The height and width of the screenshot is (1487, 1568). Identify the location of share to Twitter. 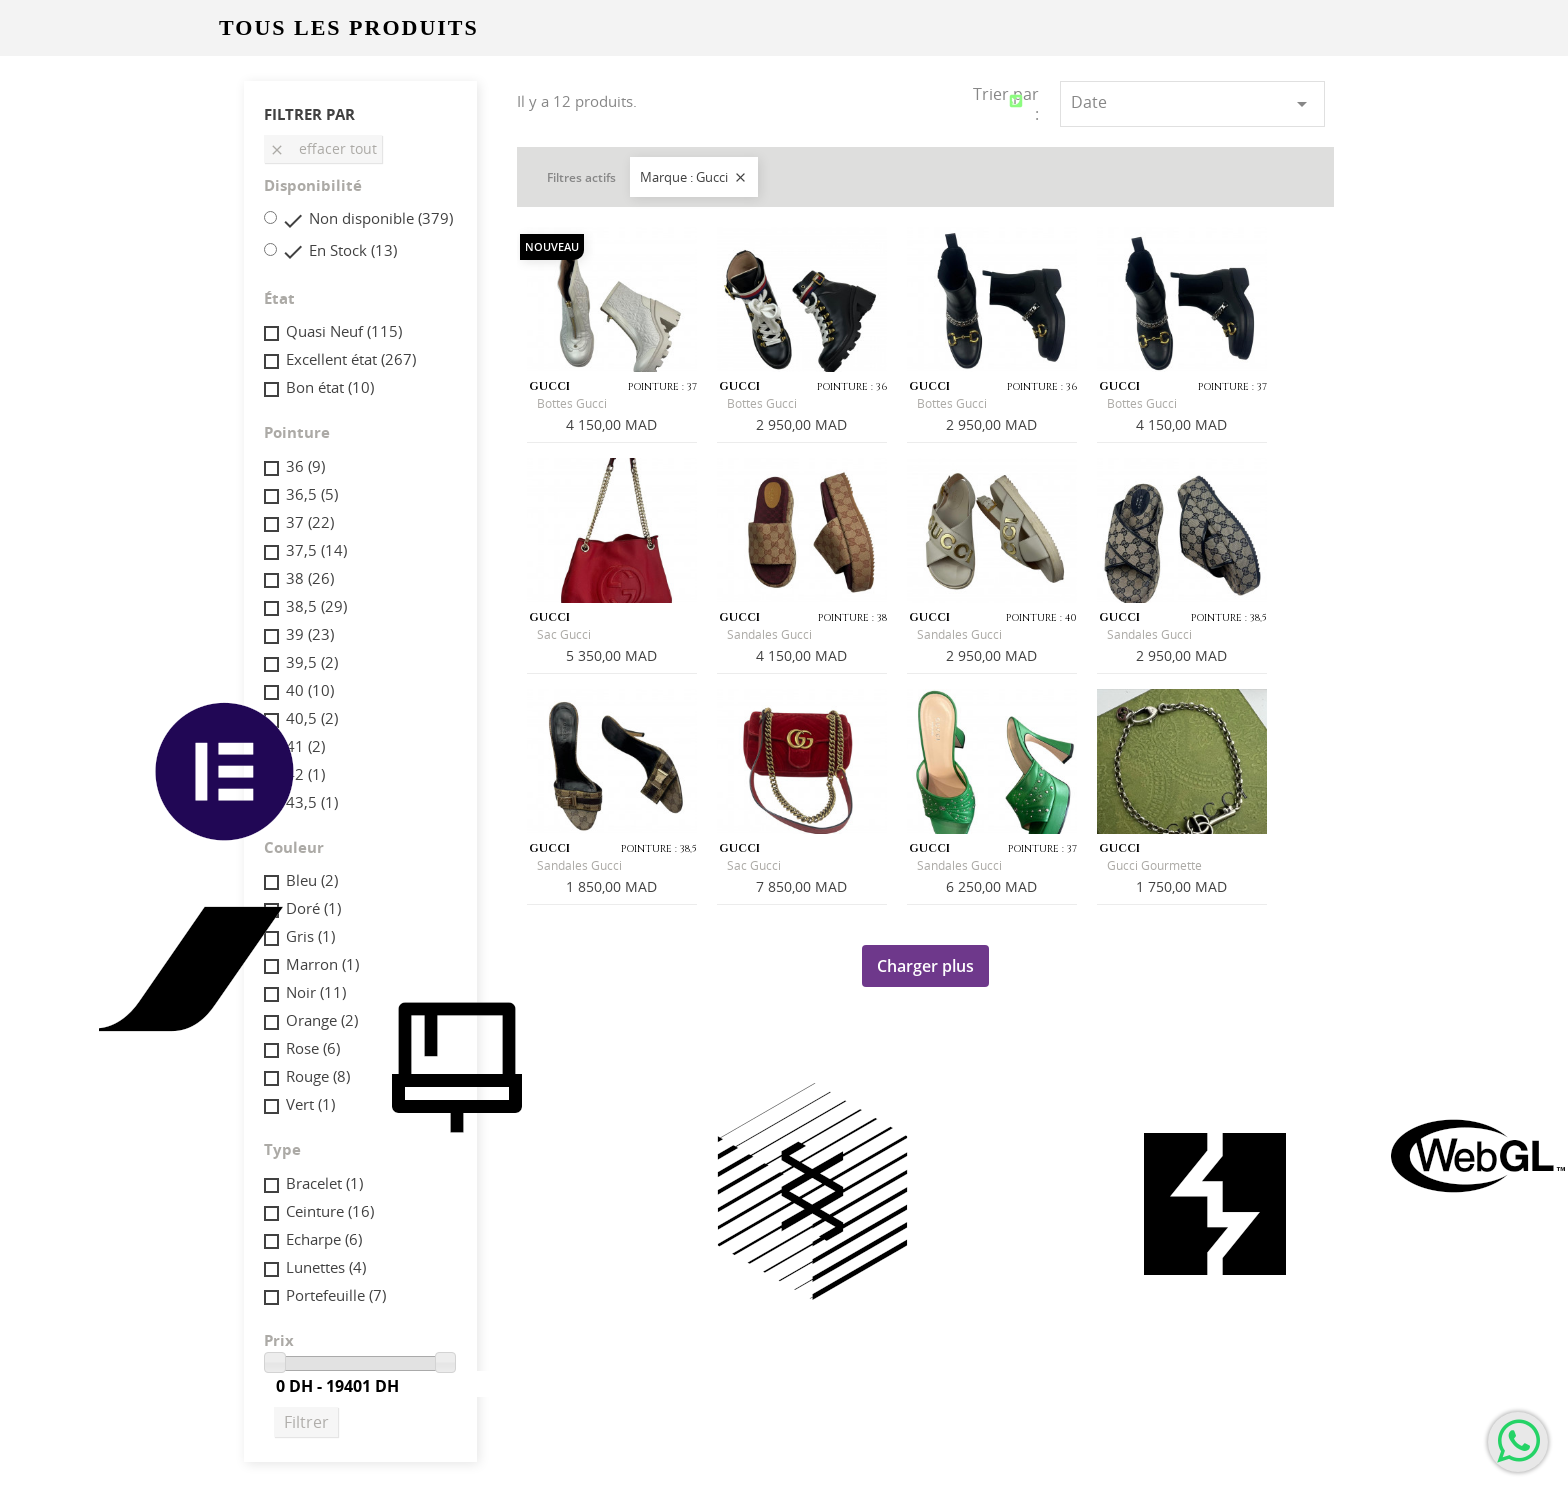
(1016, 101).